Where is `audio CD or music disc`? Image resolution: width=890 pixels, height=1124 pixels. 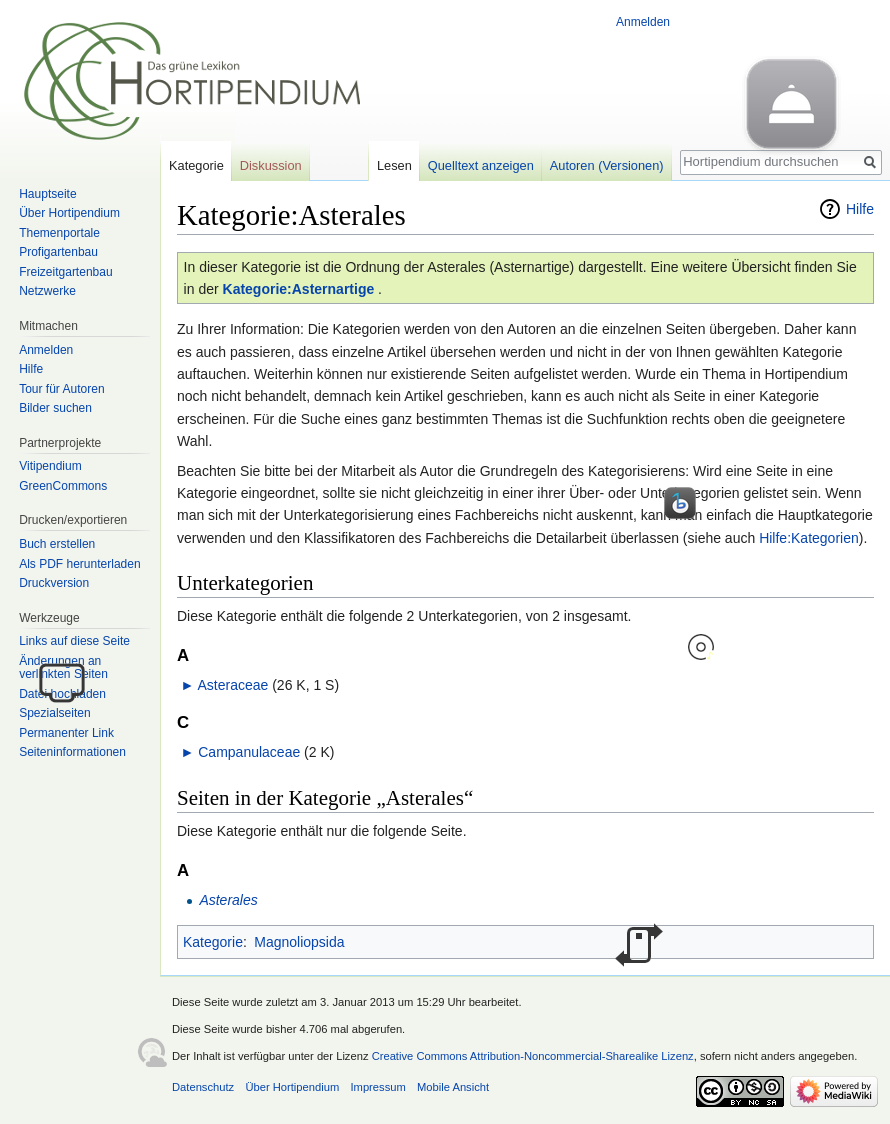
audio CD or music disc is located at coordinates (701, 647).